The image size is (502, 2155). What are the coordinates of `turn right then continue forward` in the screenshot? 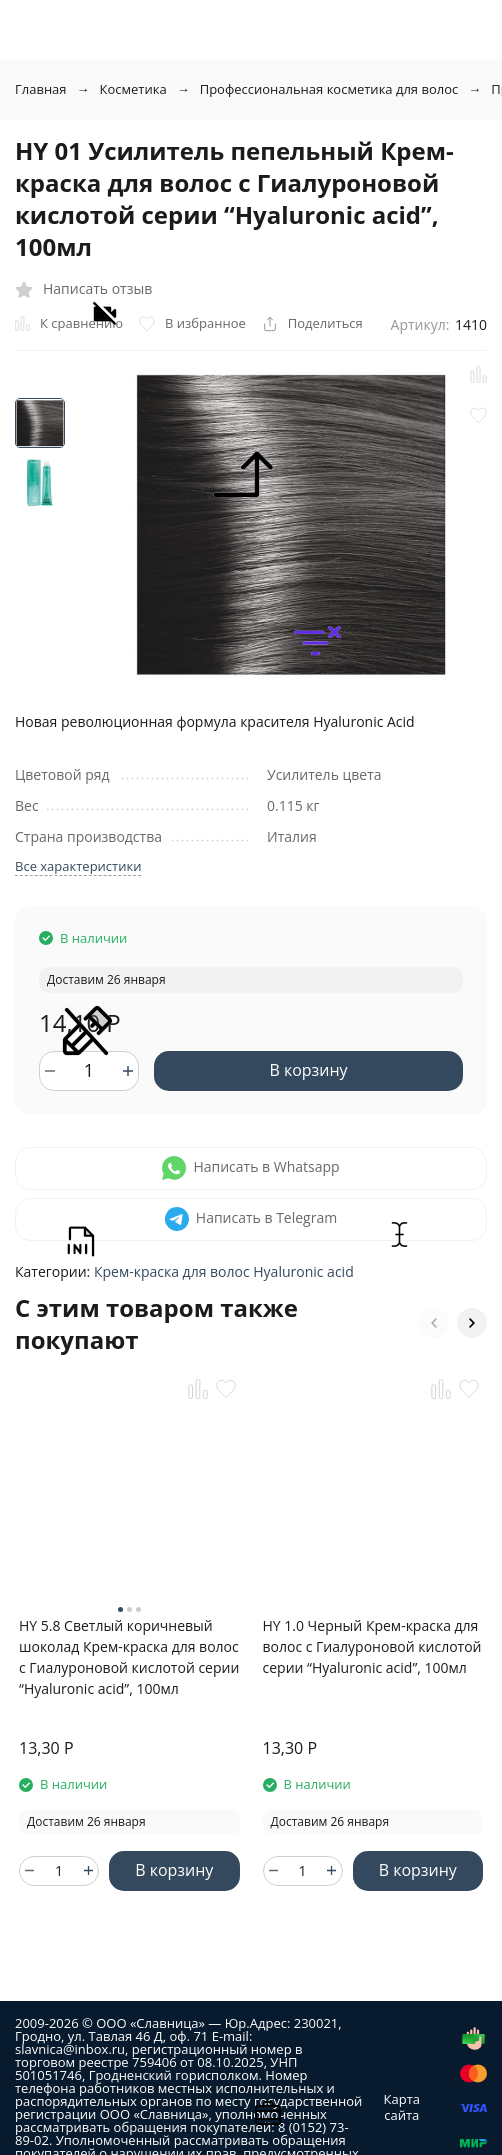 It's located at (245, 476).